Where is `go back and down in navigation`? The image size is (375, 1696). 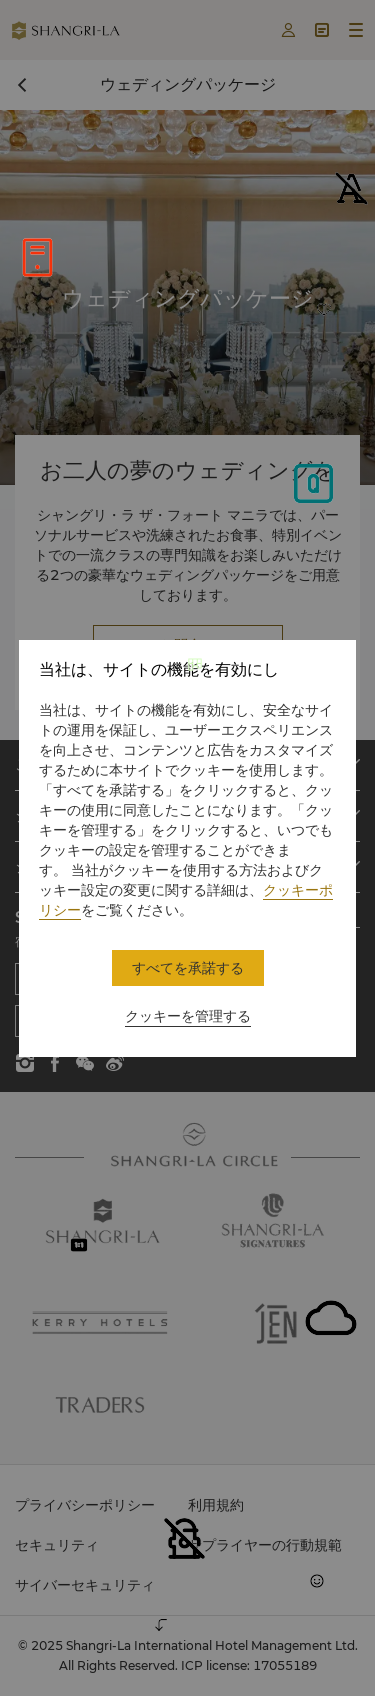 go back and down in navigation is located at coordinates (161, 1625).